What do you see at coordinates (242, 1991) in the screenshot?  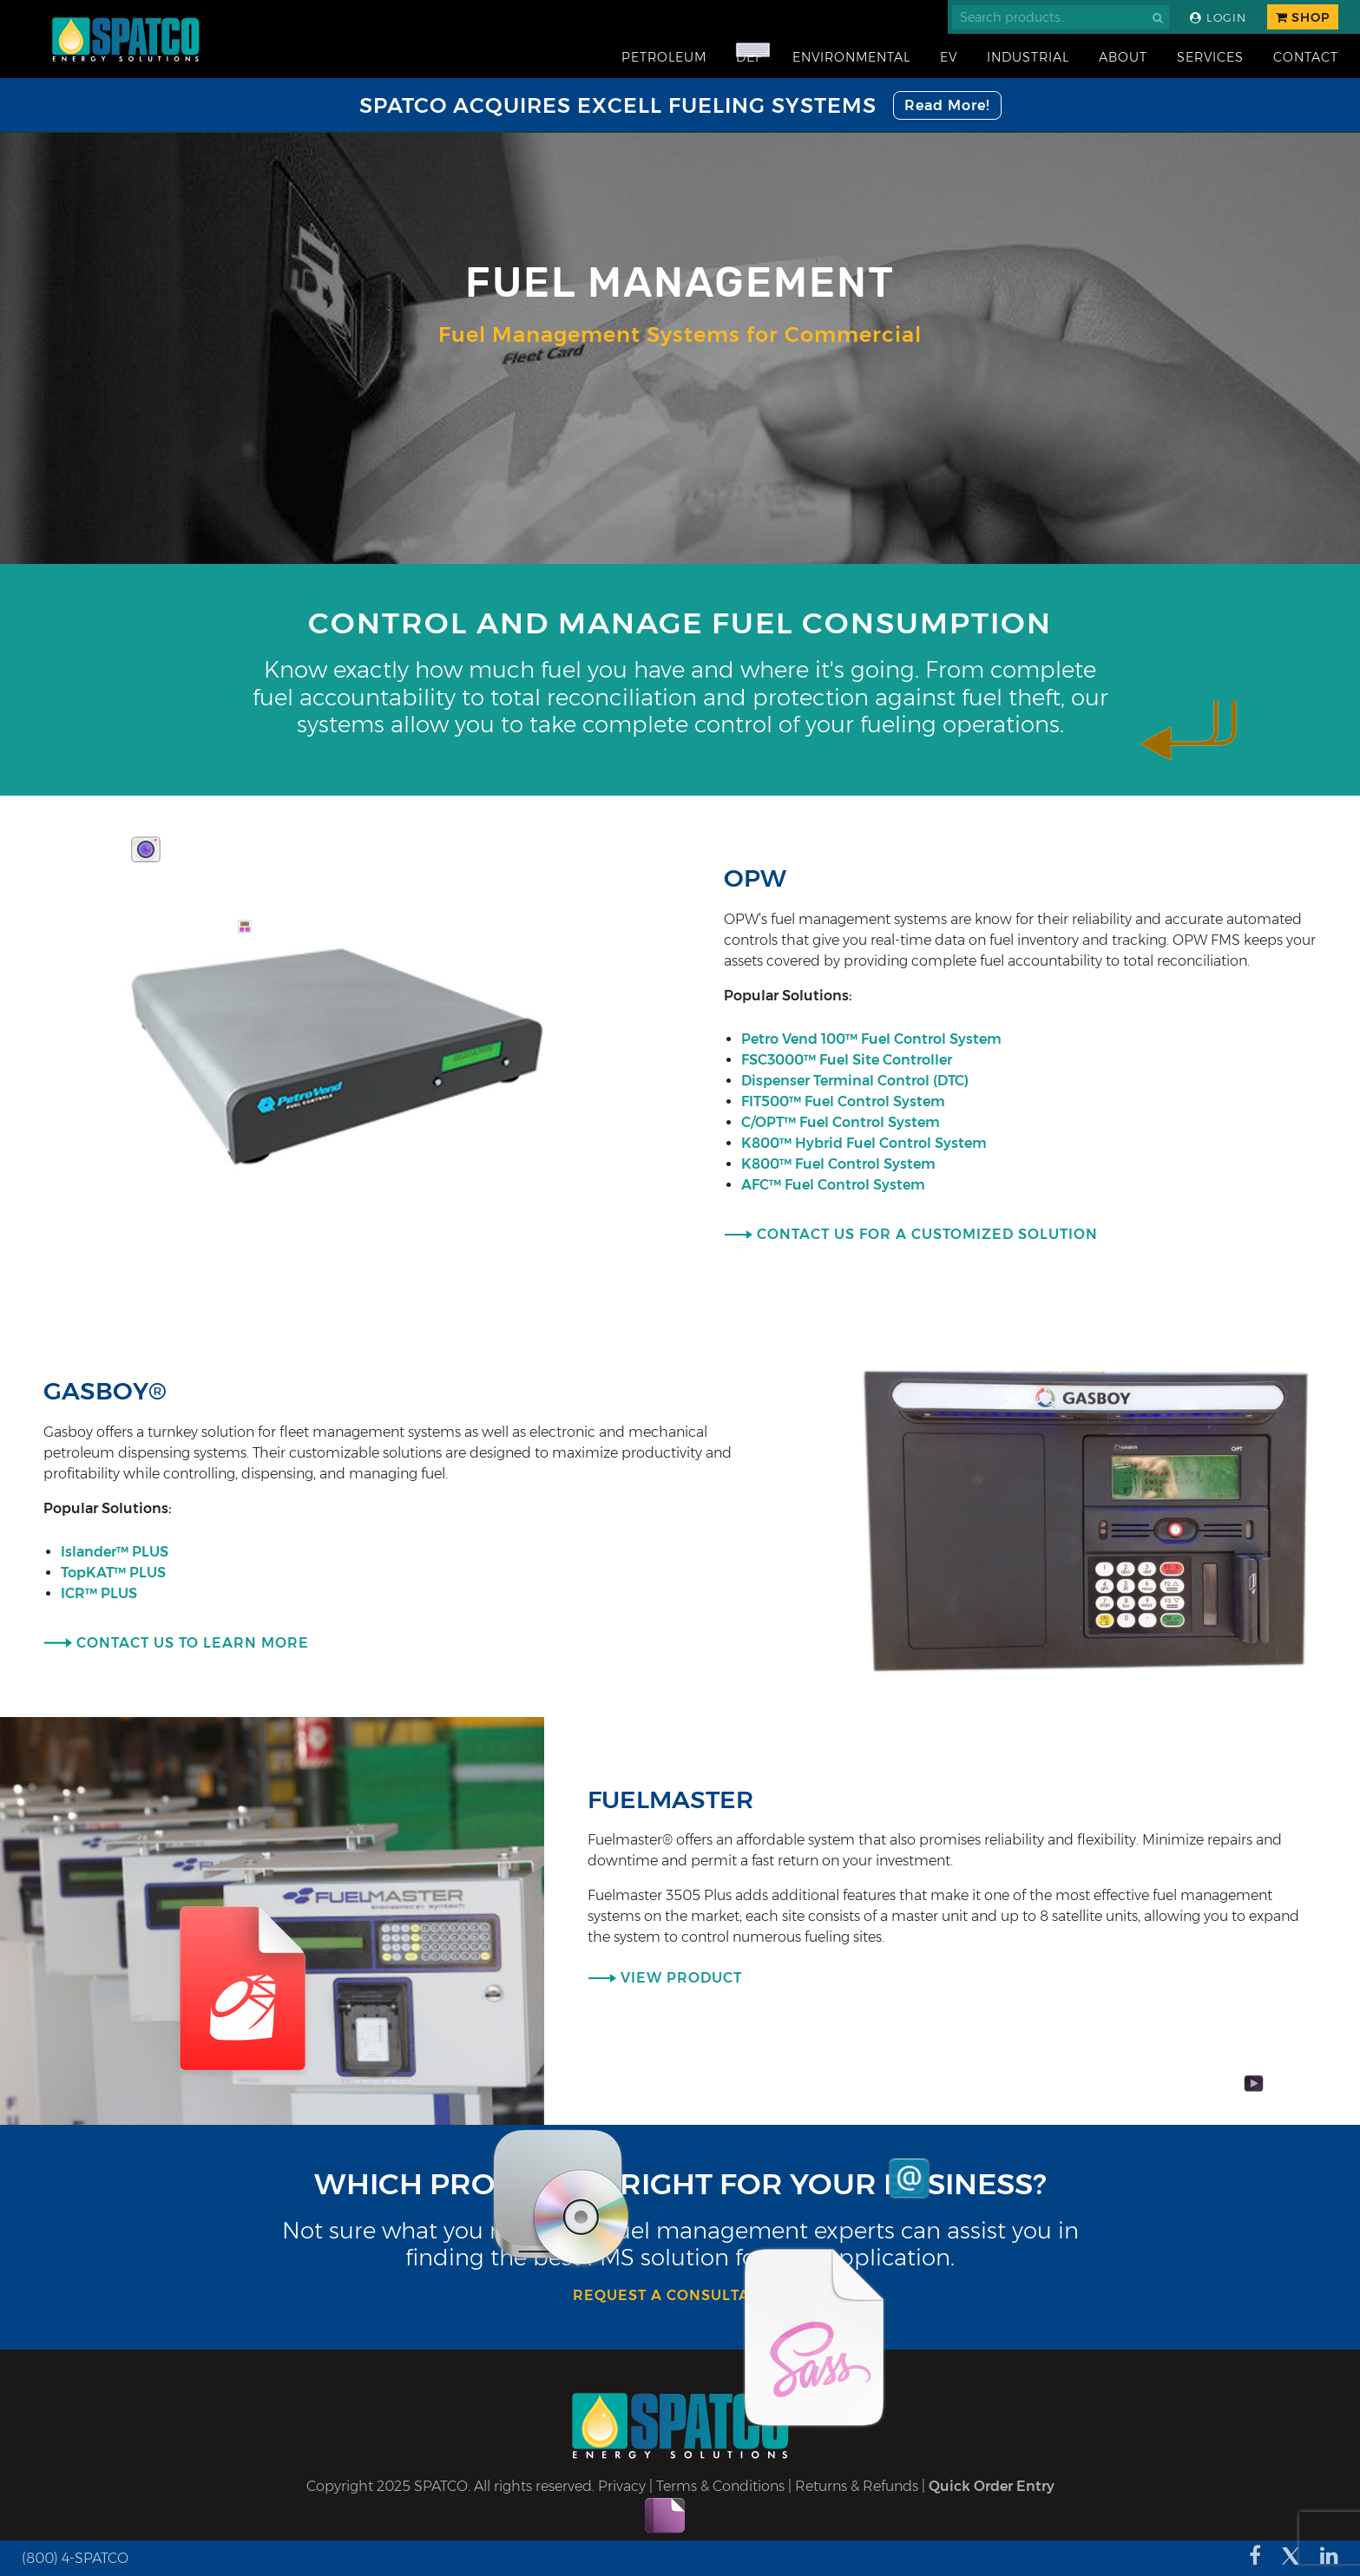 I see `a ruby programming language file` at bounding box center [242, 1991].